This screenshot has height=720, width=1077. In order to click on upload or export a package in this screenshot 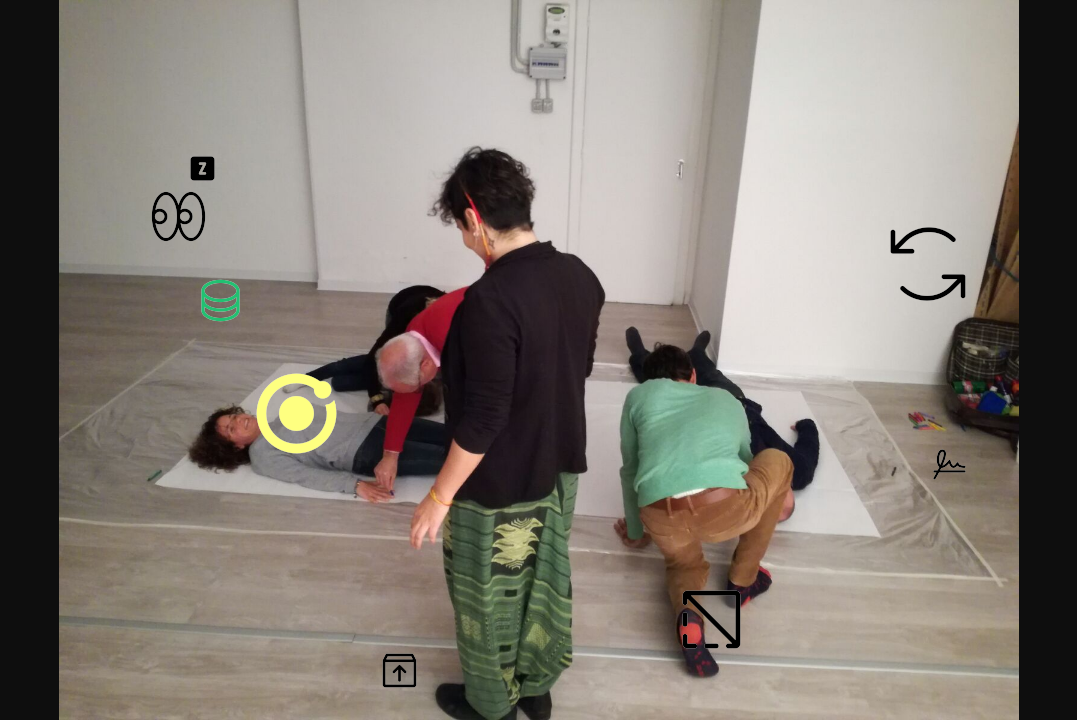, I will do `click(399, 670)`.